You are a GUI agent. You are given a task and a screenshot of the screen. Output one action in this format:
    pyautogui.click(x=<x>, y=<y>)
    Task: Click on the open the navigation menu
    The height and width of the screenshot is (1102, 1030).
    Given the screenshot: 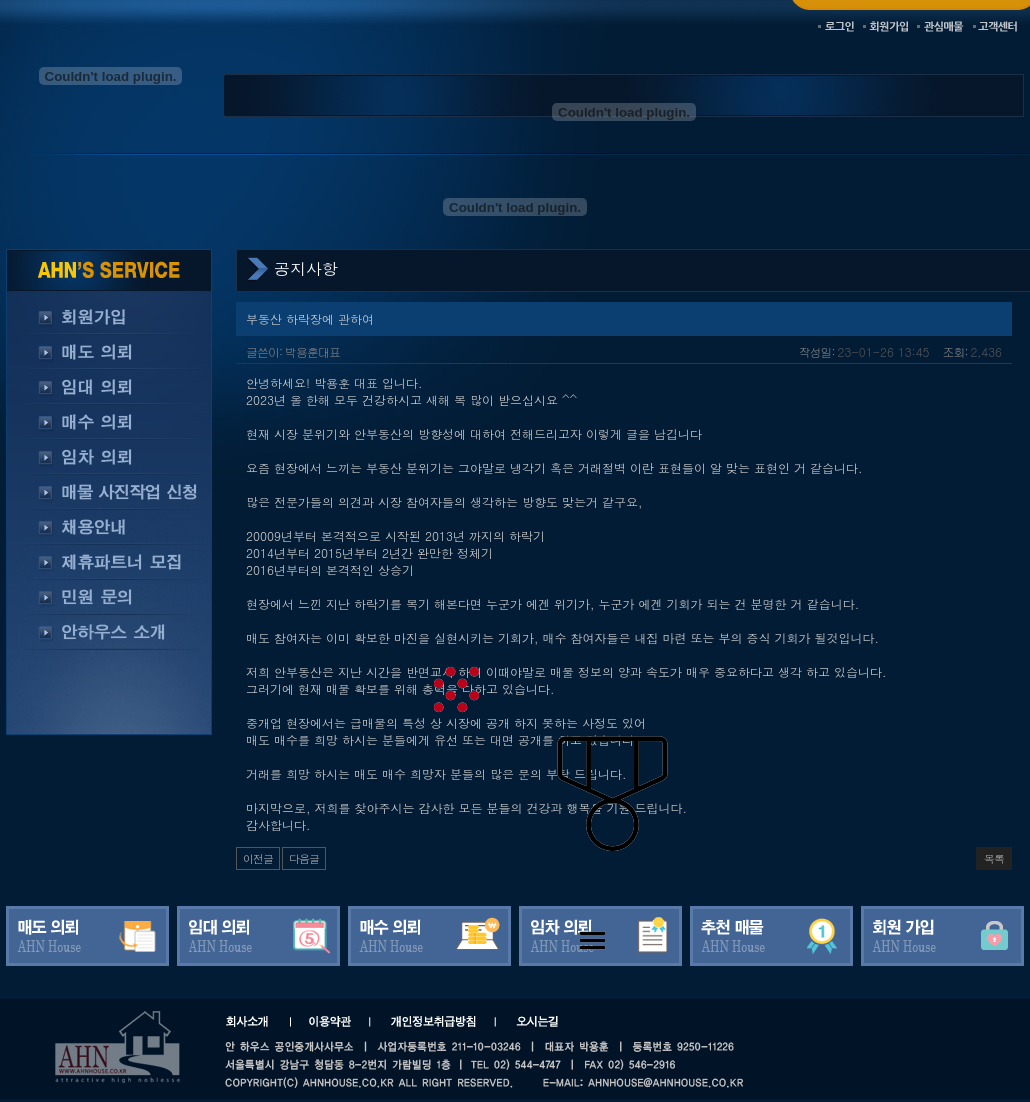 What is the action you would take?
    pyautogui.click(x=592, y=940)
    